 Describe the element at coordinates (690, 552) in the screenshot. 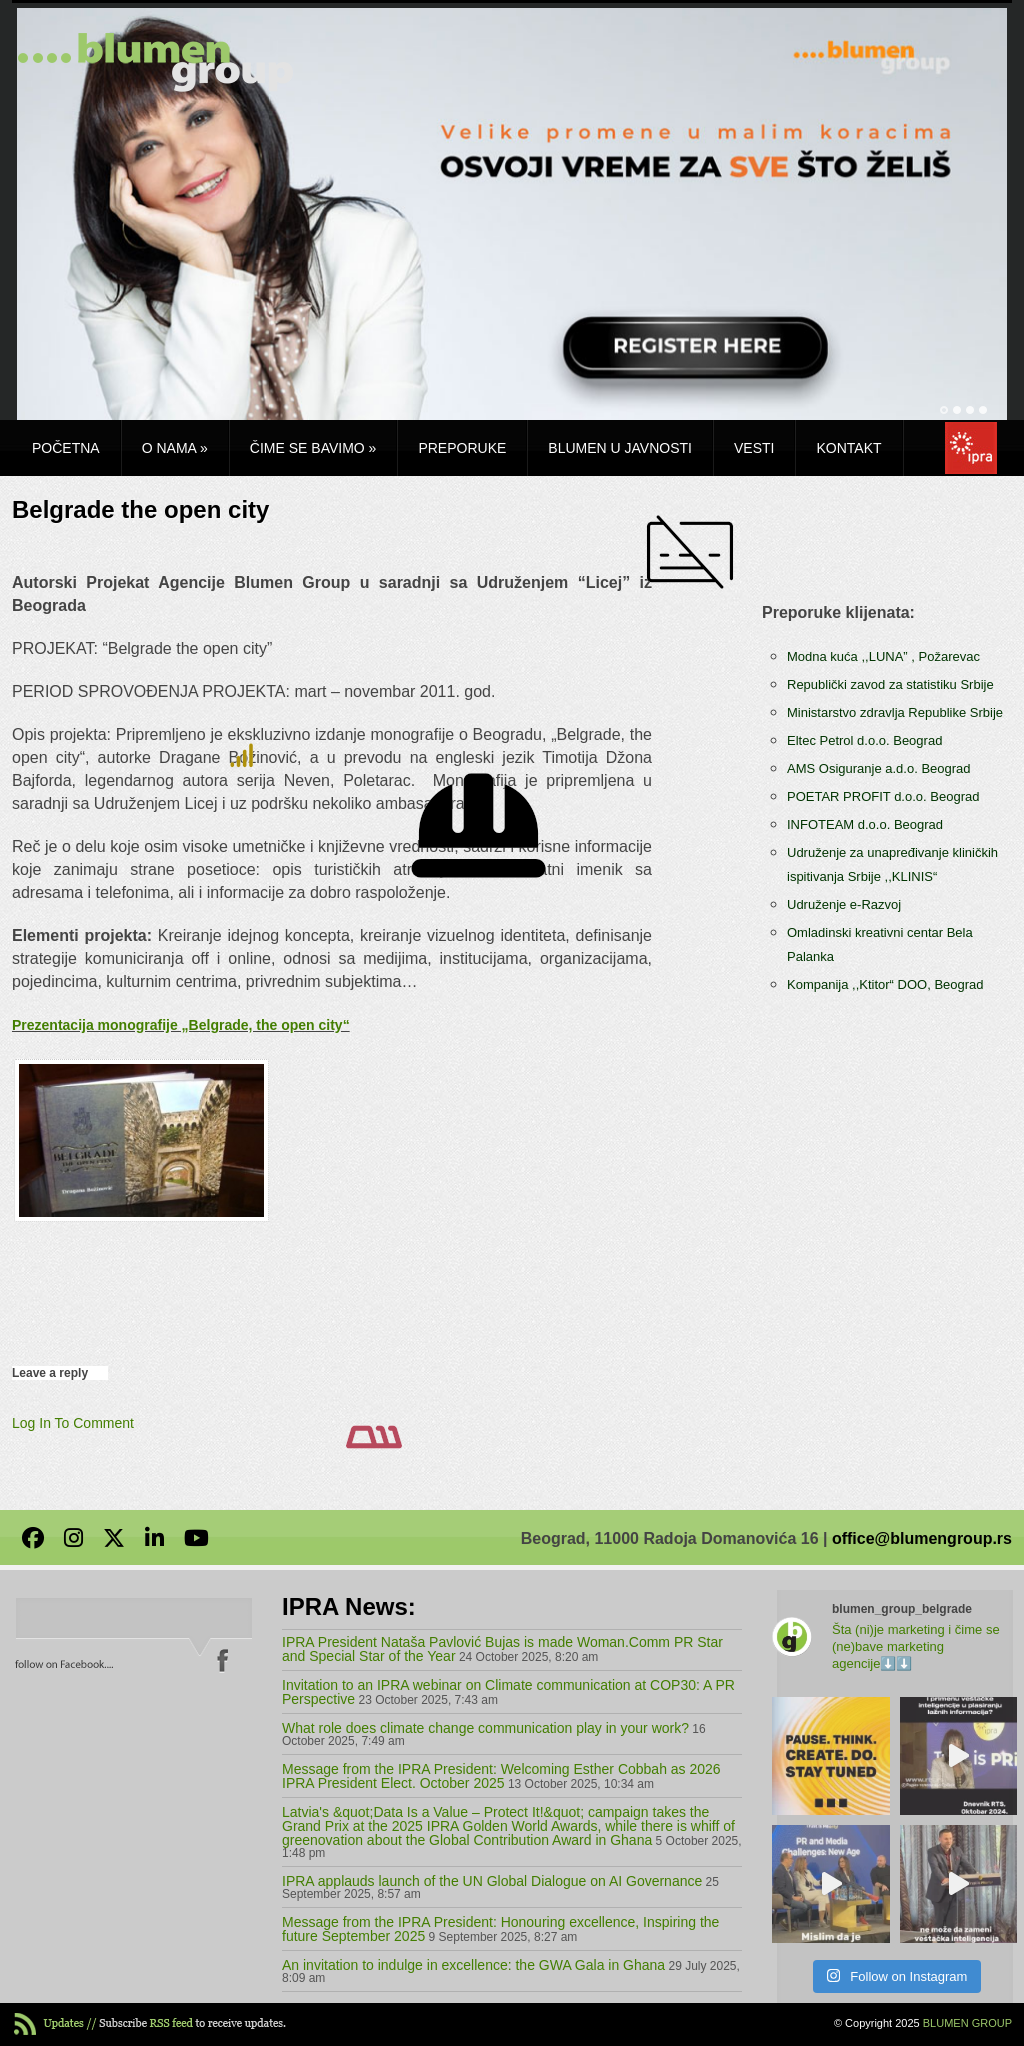

I see `disable subtitles or closed captions` at that location.